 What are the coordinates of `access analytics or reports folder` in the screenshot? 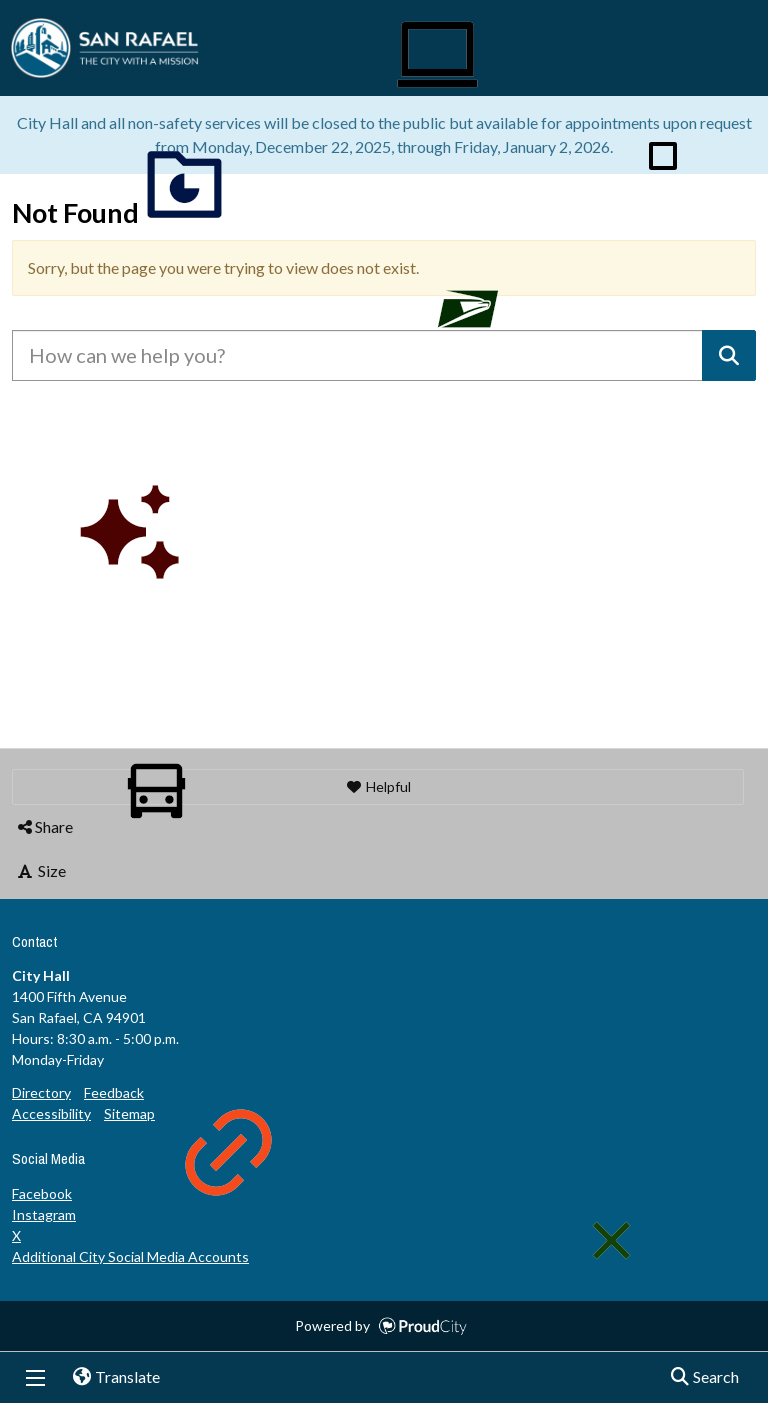 It's located at (184, 184).